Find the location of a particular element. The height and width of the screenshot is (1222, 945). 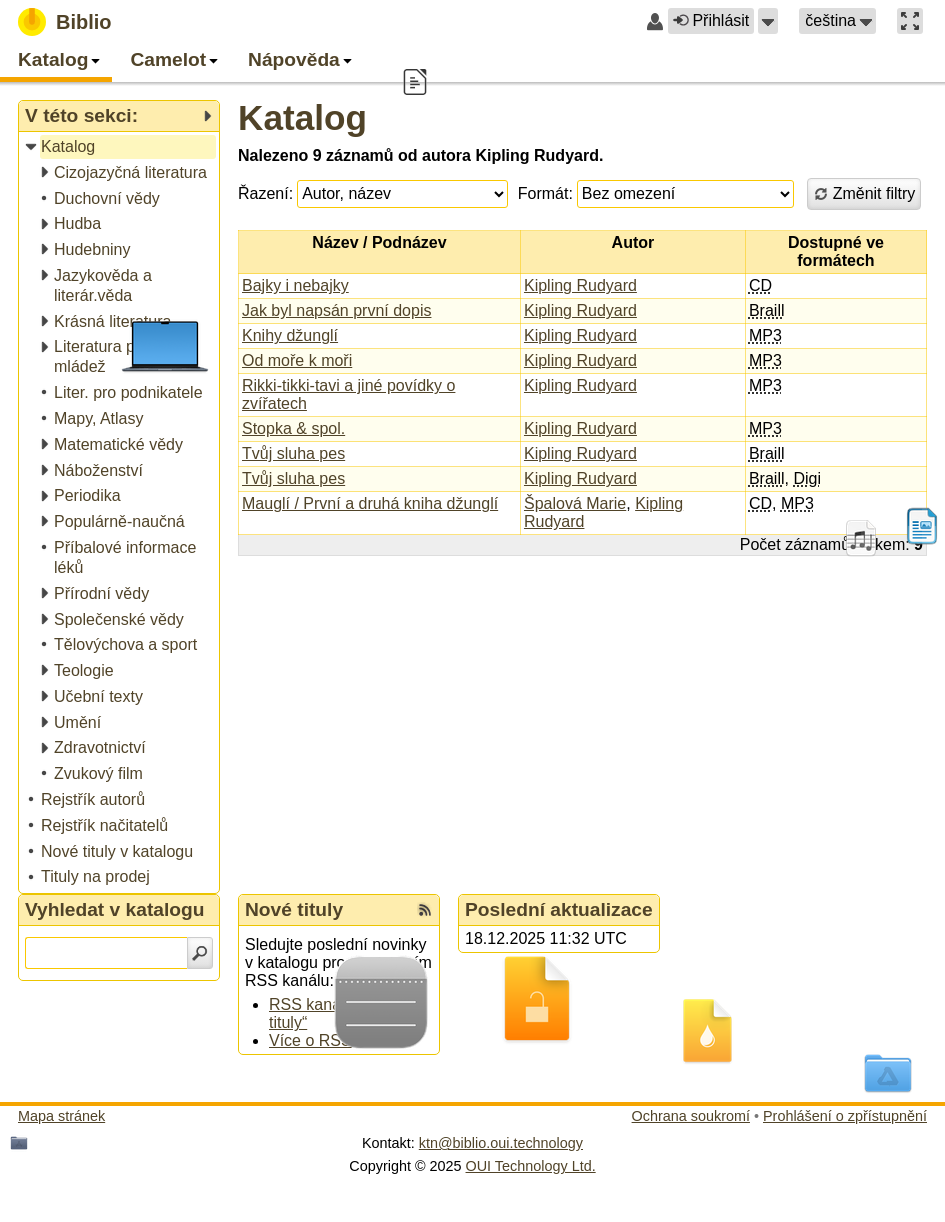

open Affinity app files folder is located at coordinates (888, 1073).